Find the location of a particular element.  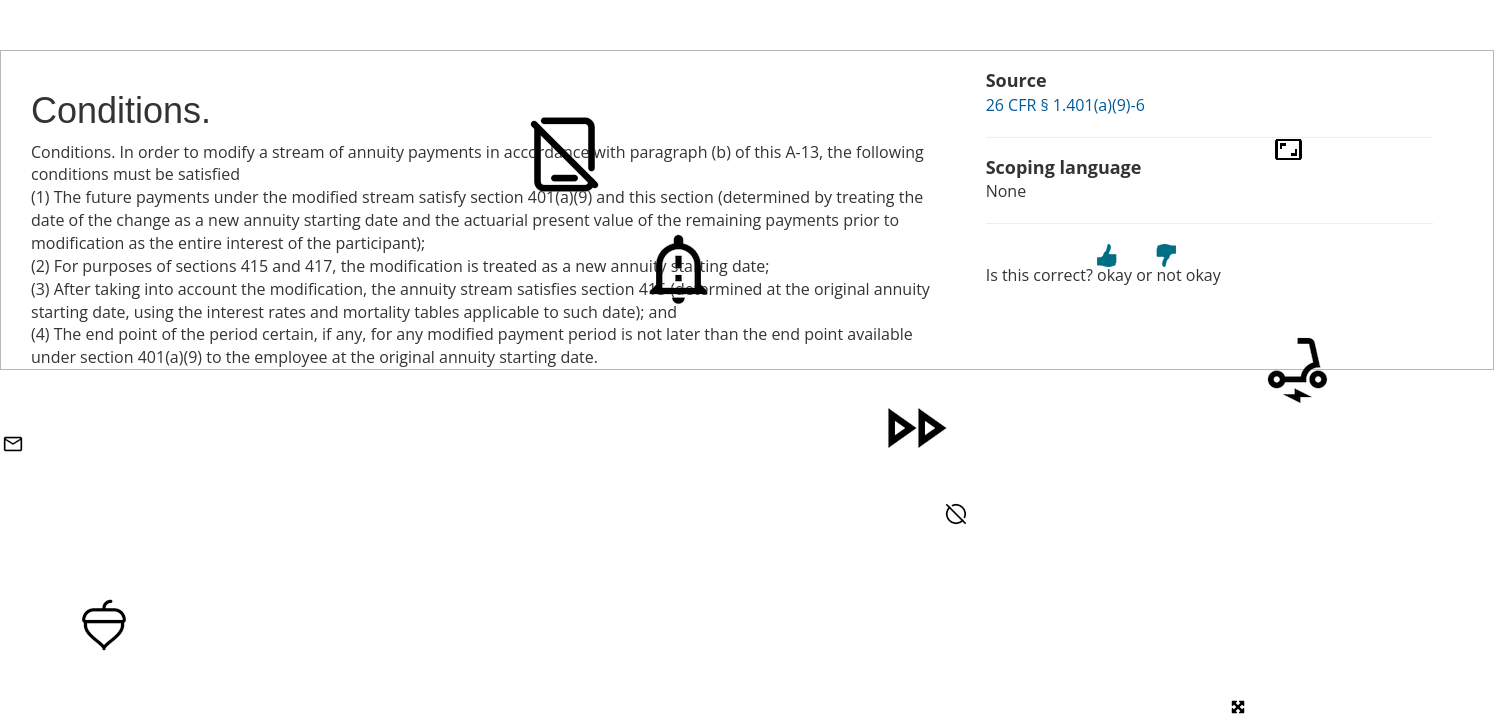

indicates a disabled or inactive state is located at coordinates (956, 514).